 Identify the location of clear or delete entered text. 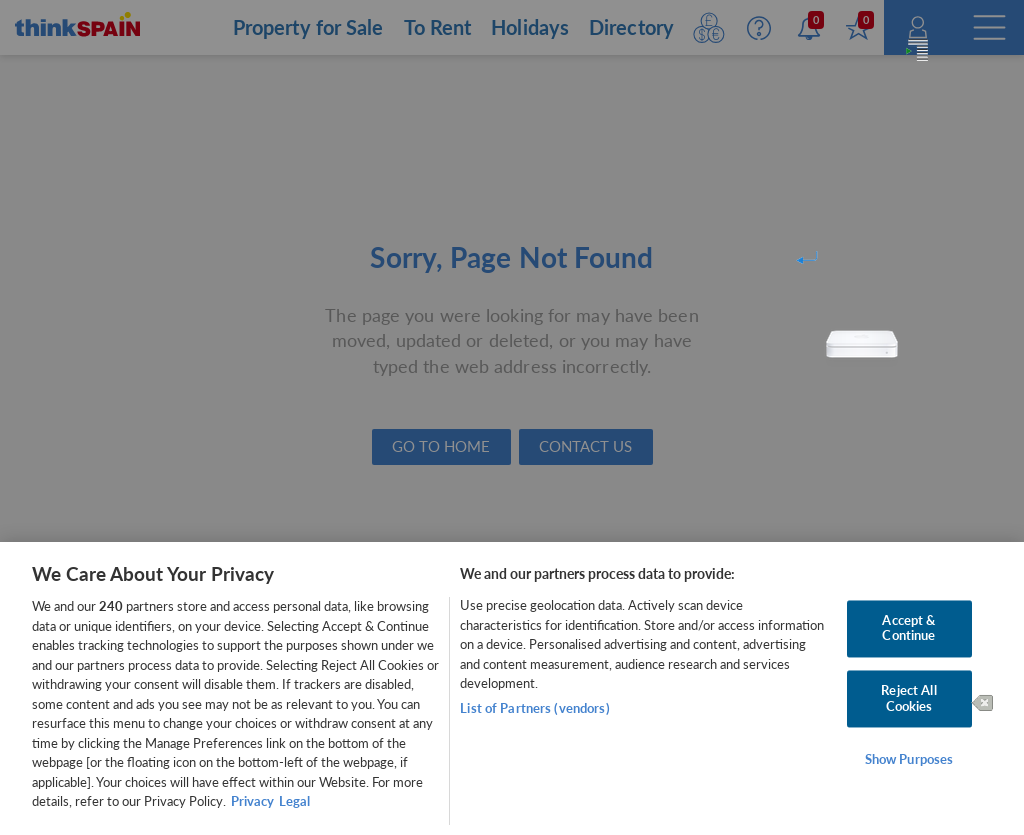
(981, 702).